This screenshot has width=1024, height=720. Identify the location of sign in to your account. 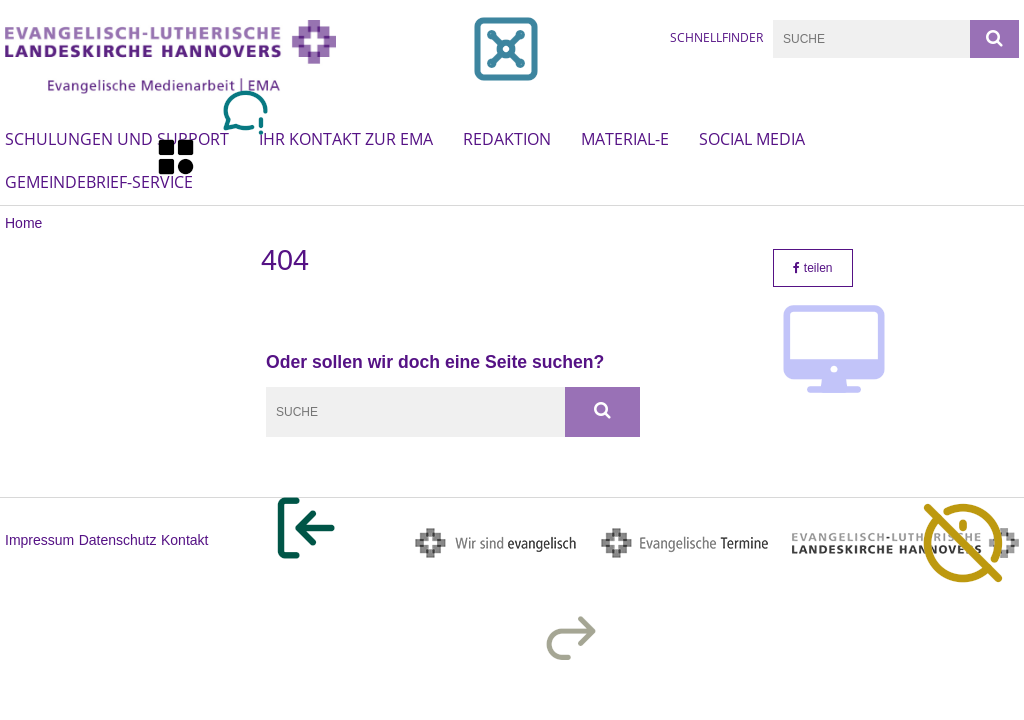
(304, 528).